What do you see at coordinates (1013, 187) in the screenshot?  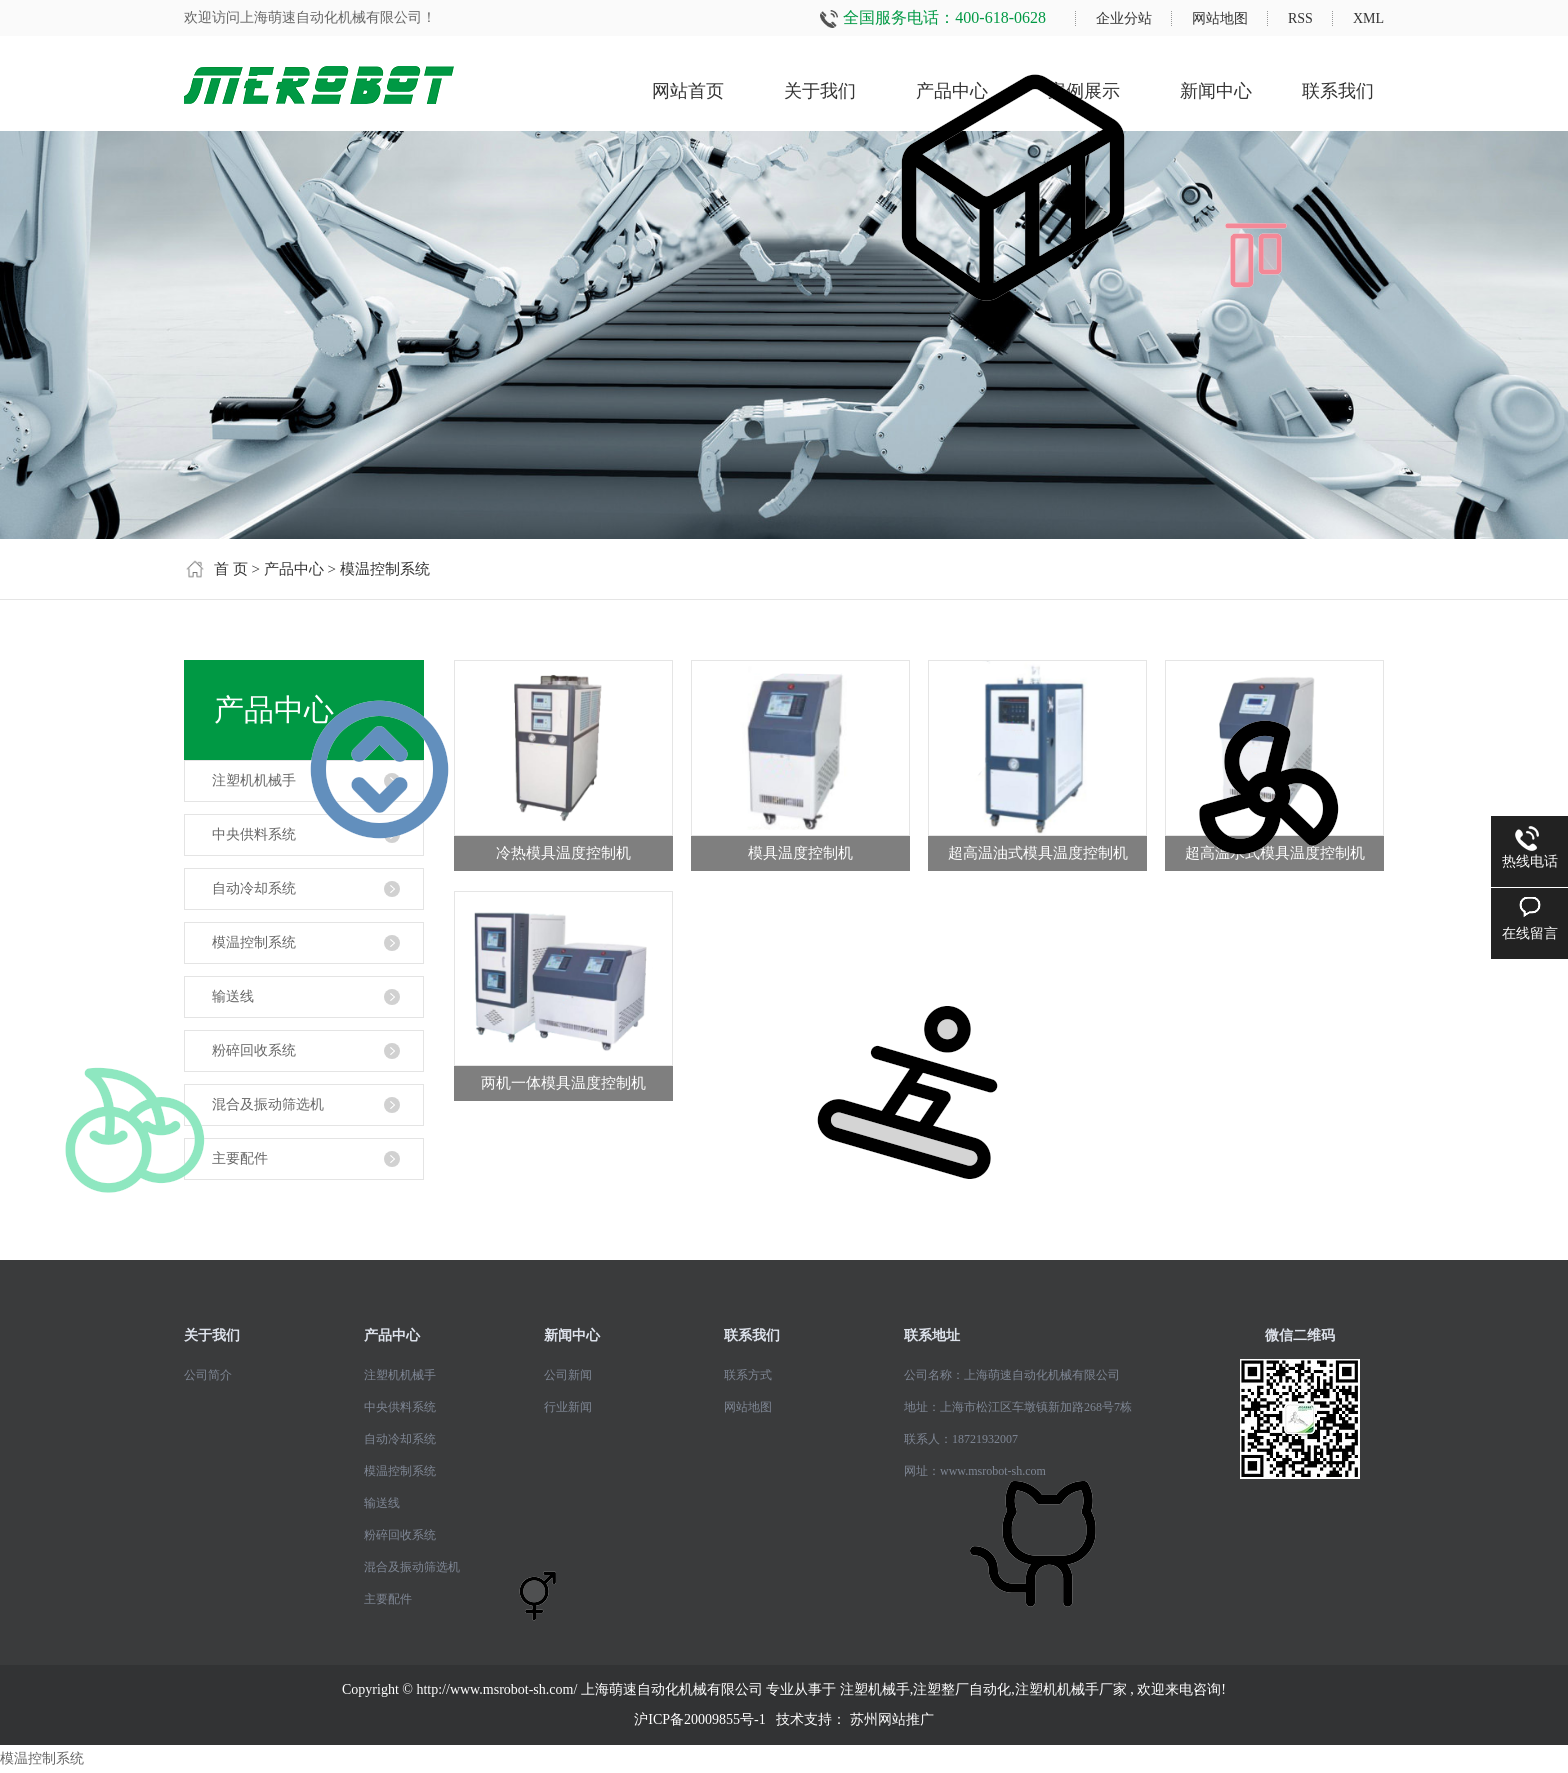 I see `view container or package details` at bounding box center [1013, 187].